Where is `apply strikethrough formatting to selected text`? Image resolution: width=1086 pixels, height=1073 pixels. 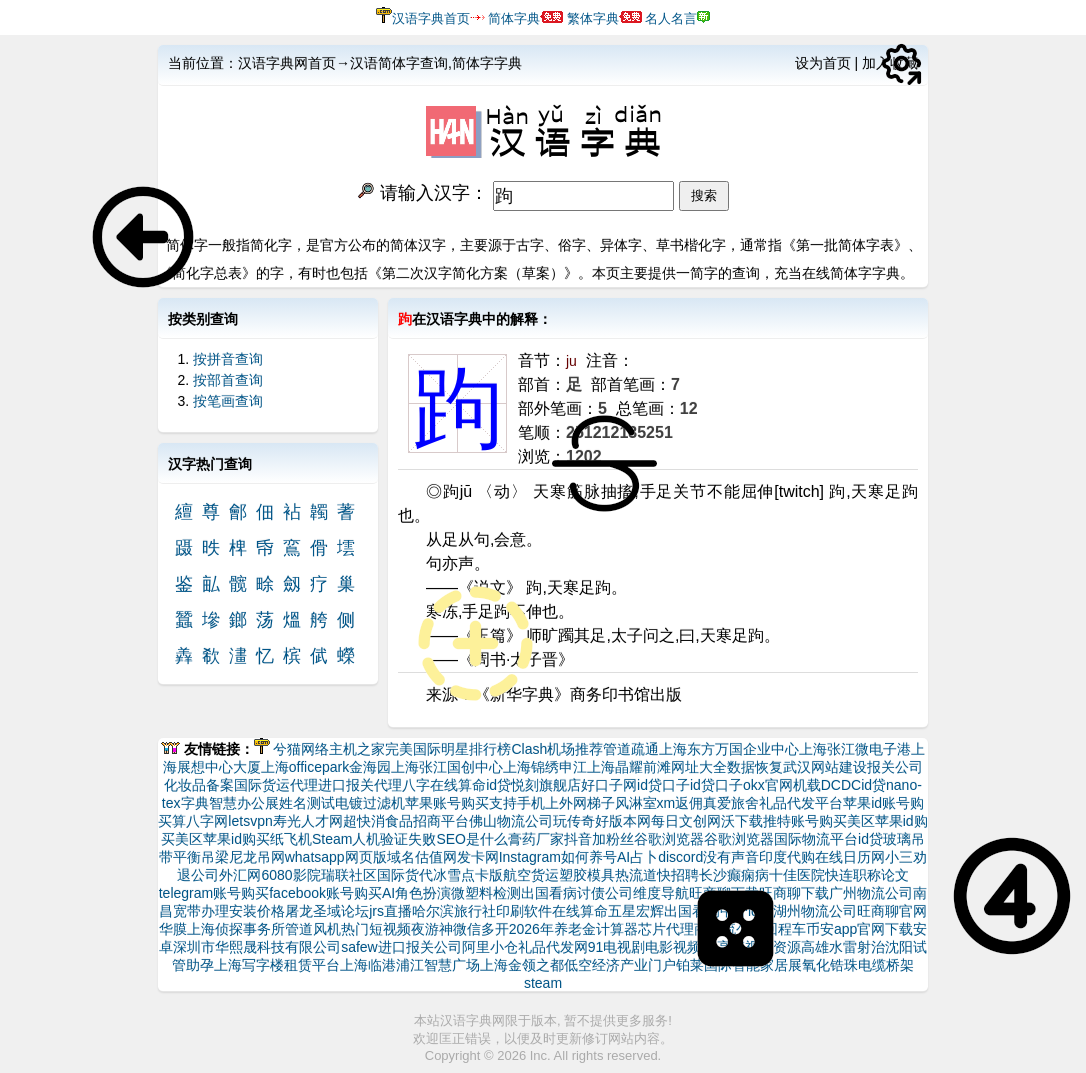
apply strikethrough formatting to selected text is located at coordinates (604, 463).